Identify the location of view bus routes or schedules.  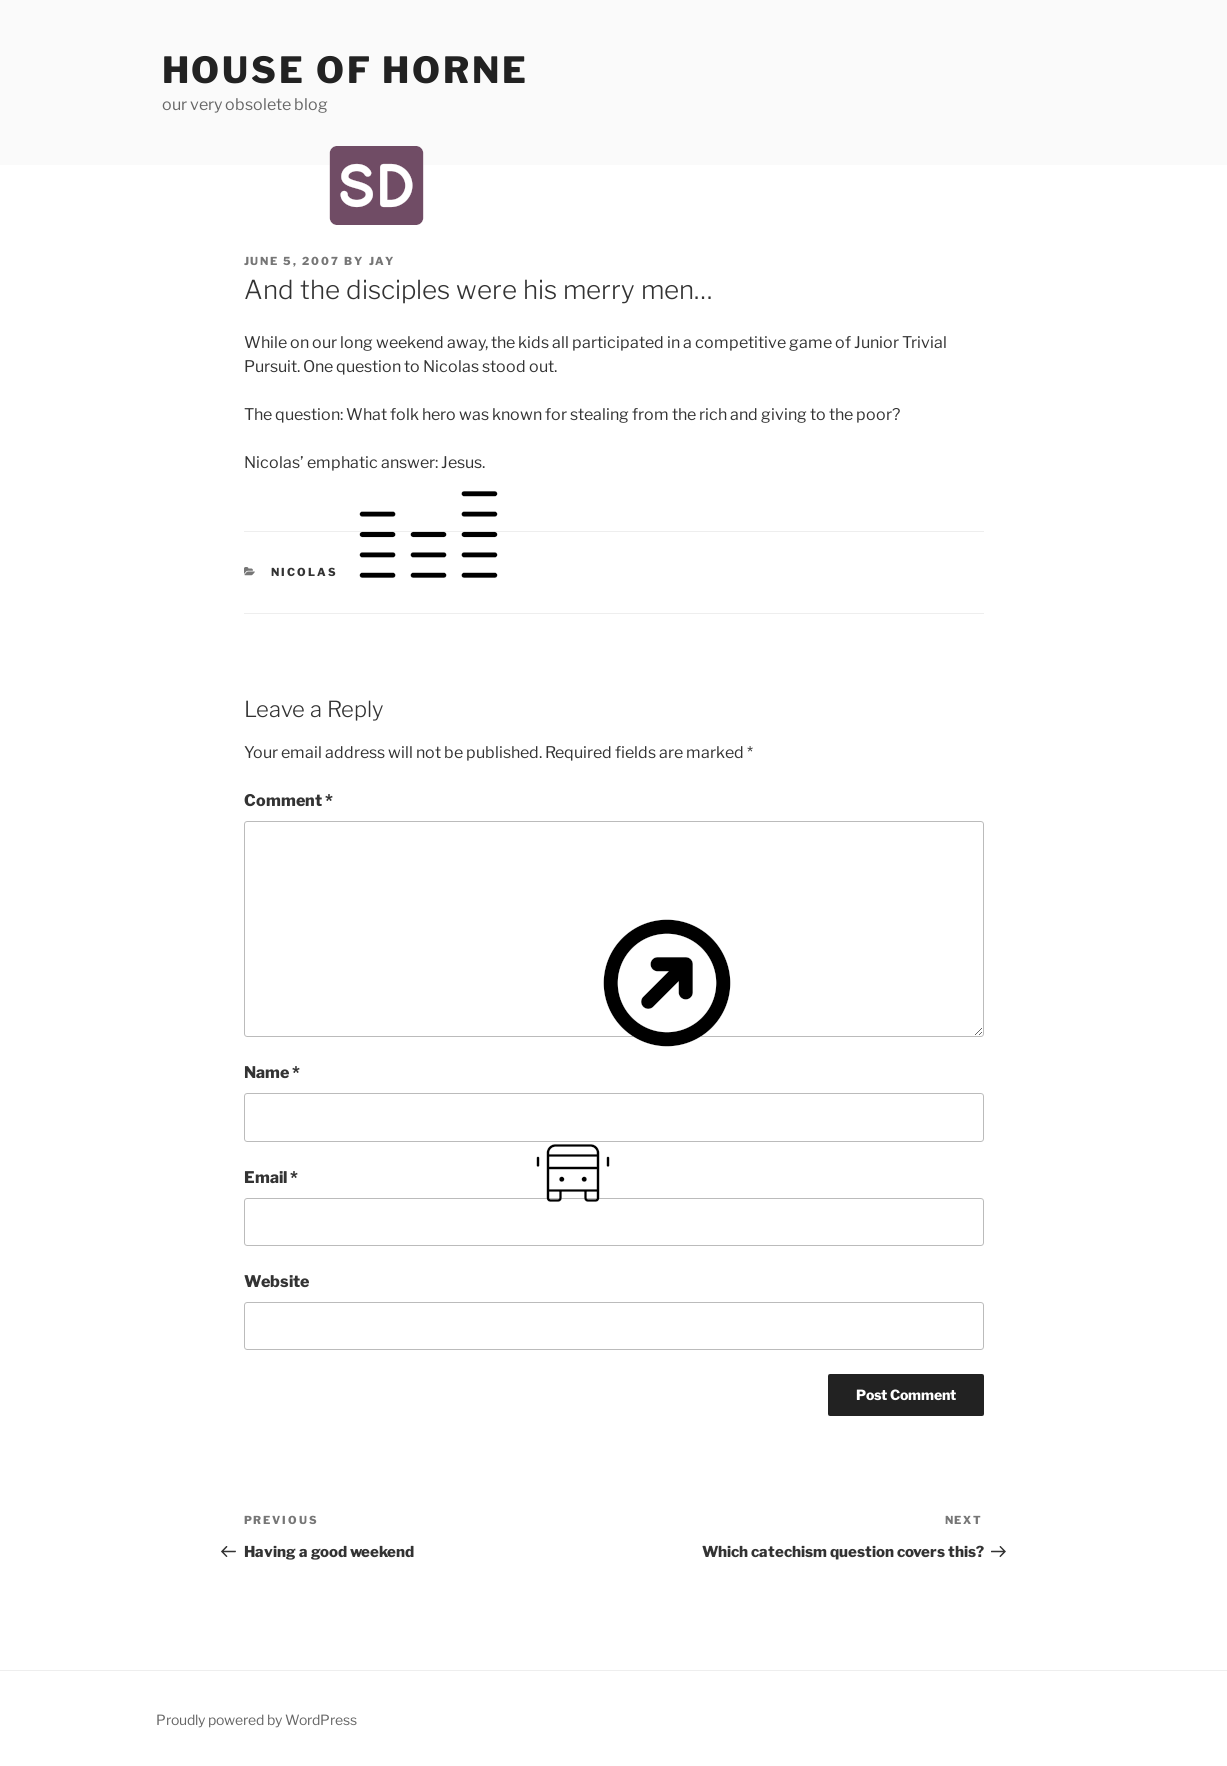
(573, 1173).